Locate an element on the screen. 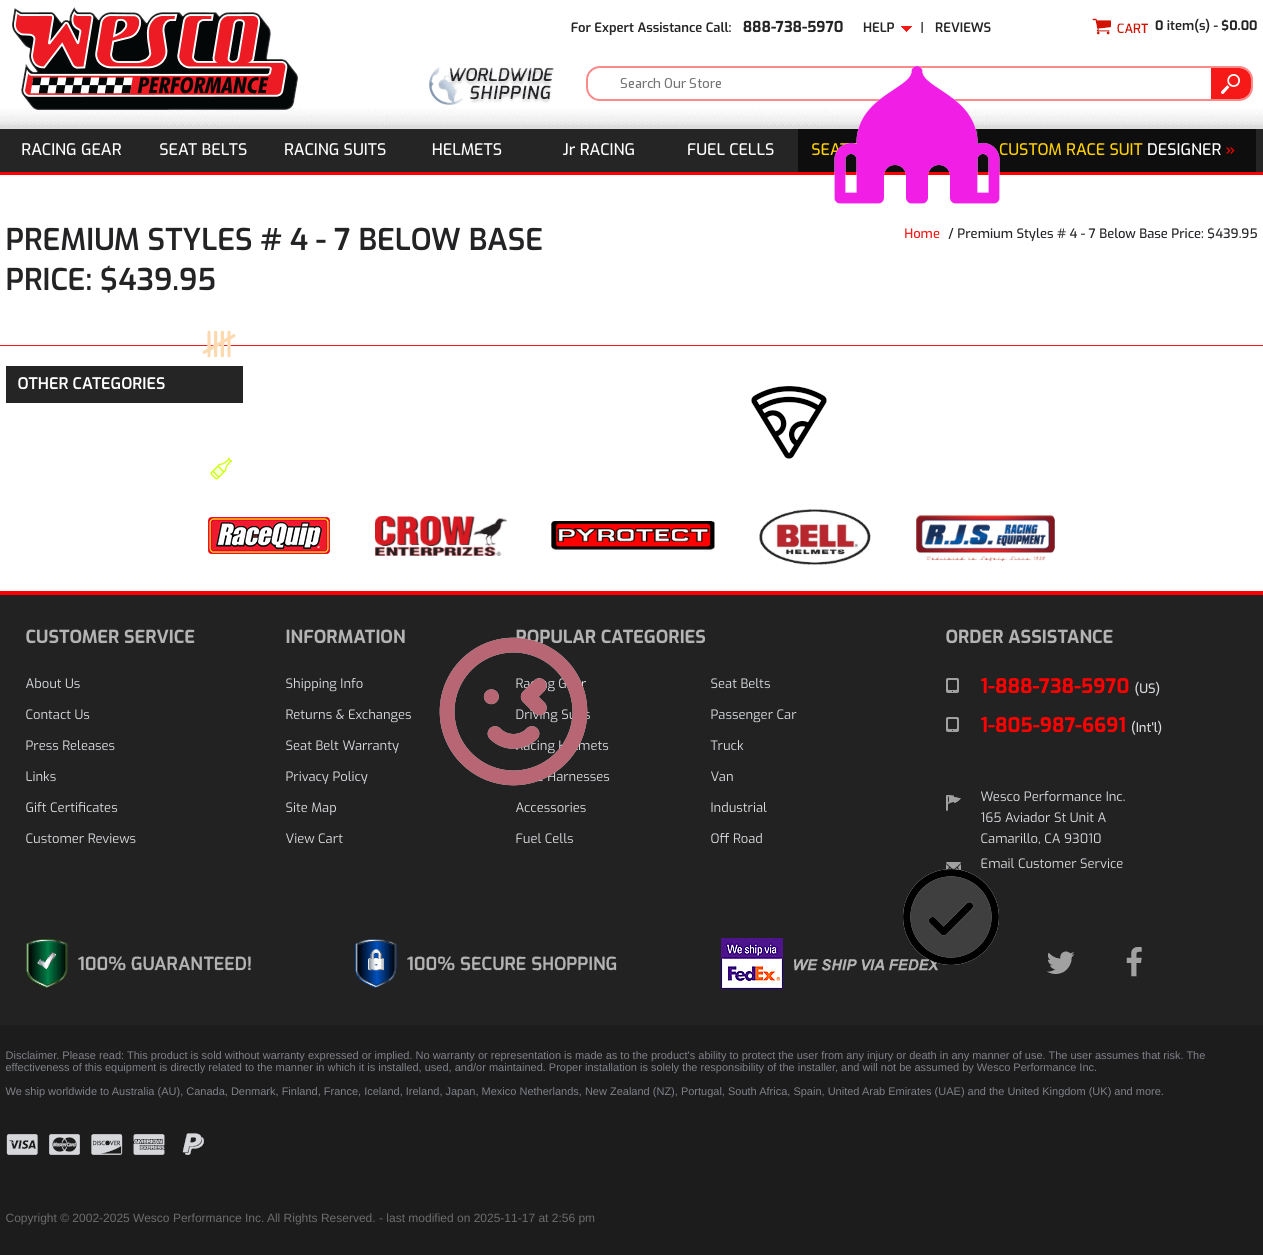 The image size is (1263, 1255). add a playful or winking emoji reaction is located at coordinates (513, 711).